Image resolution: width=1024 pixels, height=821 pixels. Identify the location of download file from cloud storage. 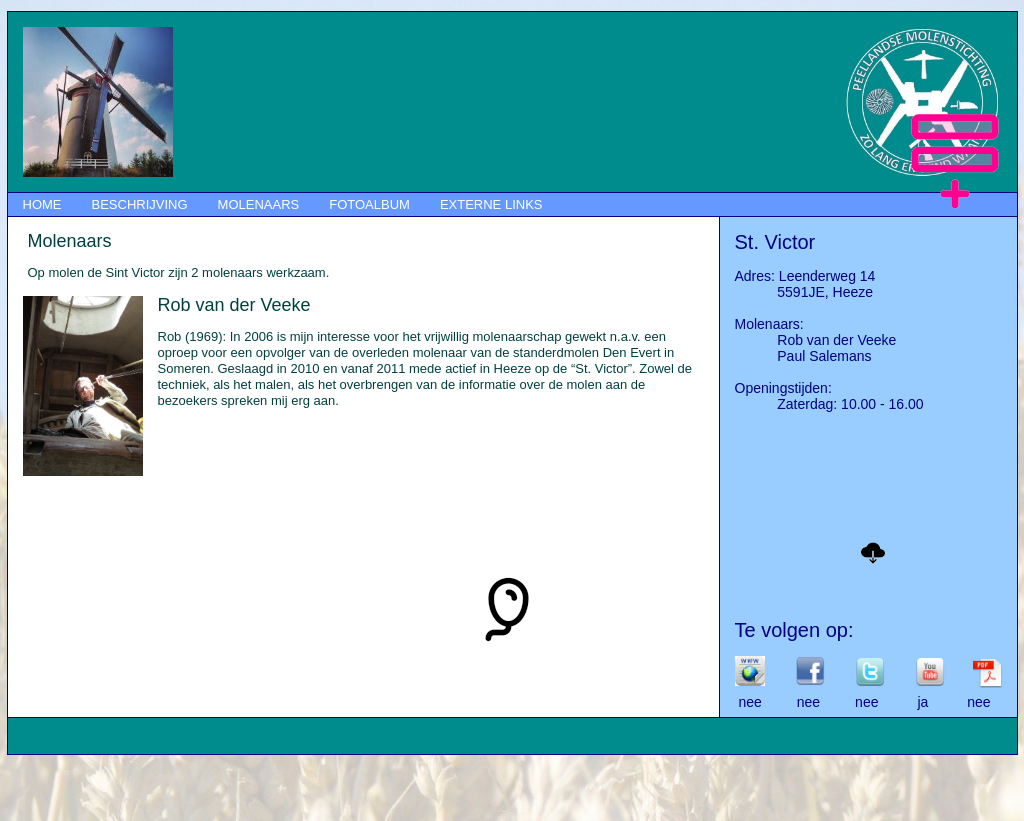
(873, 553).